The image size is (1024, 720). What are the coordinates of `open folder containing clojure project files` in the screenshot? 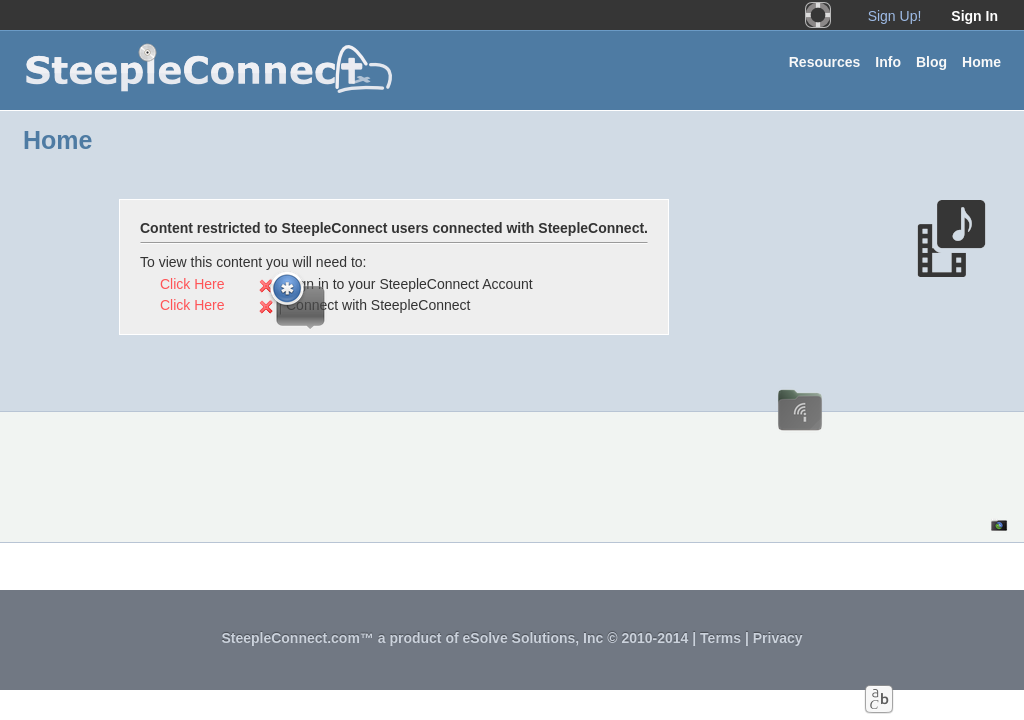 It's located at (999, 525).